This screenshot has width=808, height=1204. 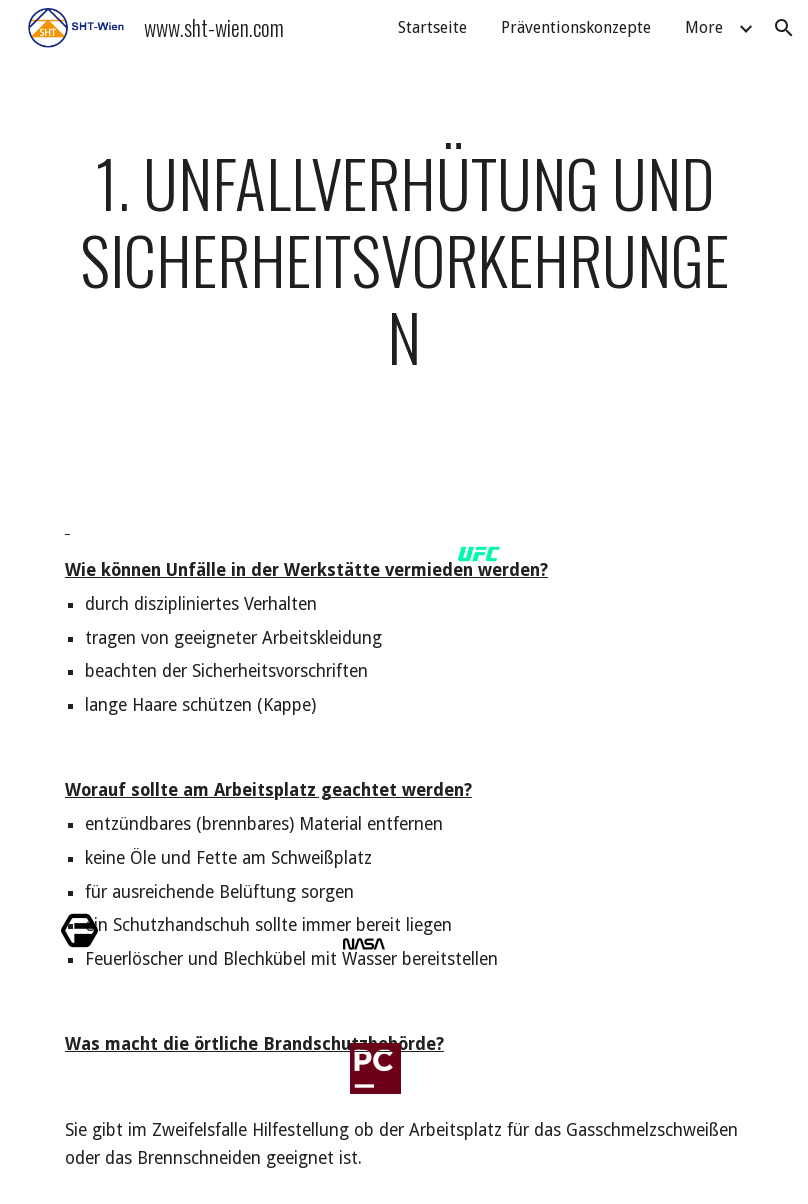 What do you see at coordinates (79, 930) in the screenshot?
I see `open floorp browser` at bounding box center [79, 930].